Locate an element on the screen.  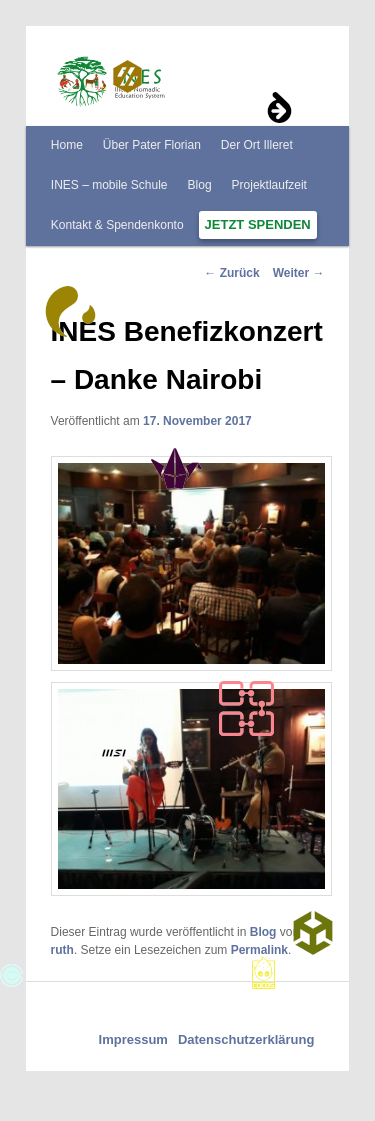
voron design brand logo is located at coordinates (127, 76).